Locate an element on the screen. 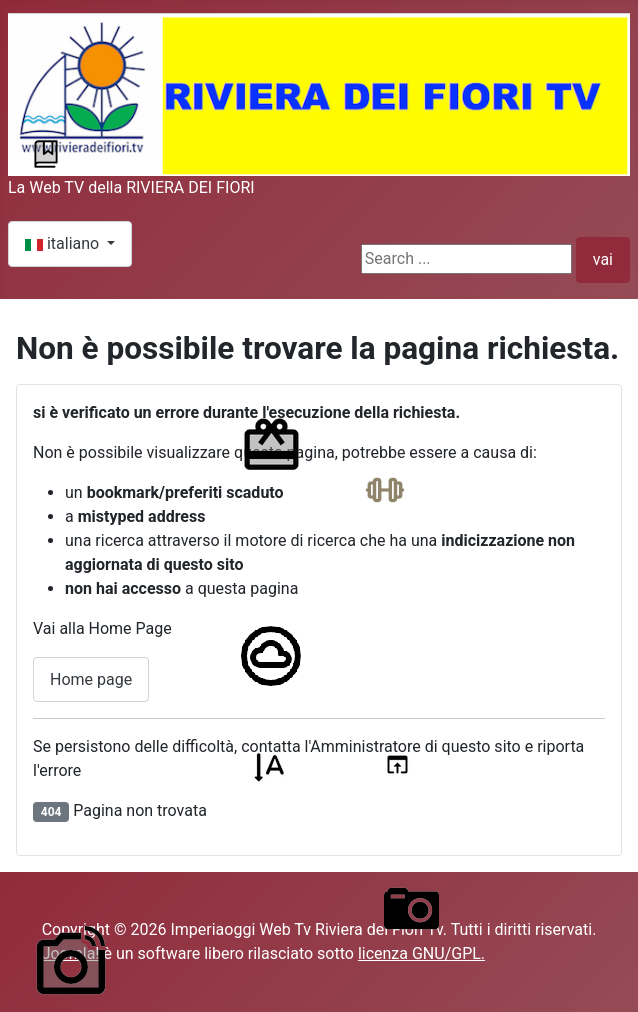 This screenshot has height=1012, width=638. rotate text to vertical orientation is located at coordinates (269, 767).